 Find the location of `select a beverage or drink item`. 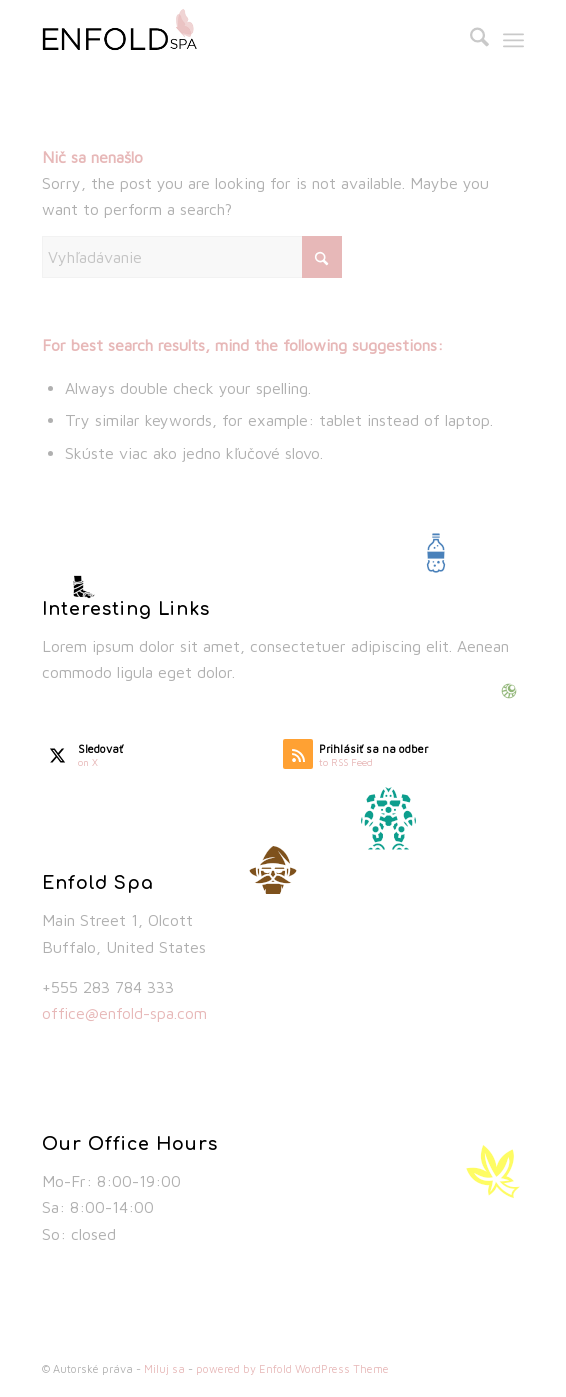

select a beverage or drink item is located at coordinates (436, 553).